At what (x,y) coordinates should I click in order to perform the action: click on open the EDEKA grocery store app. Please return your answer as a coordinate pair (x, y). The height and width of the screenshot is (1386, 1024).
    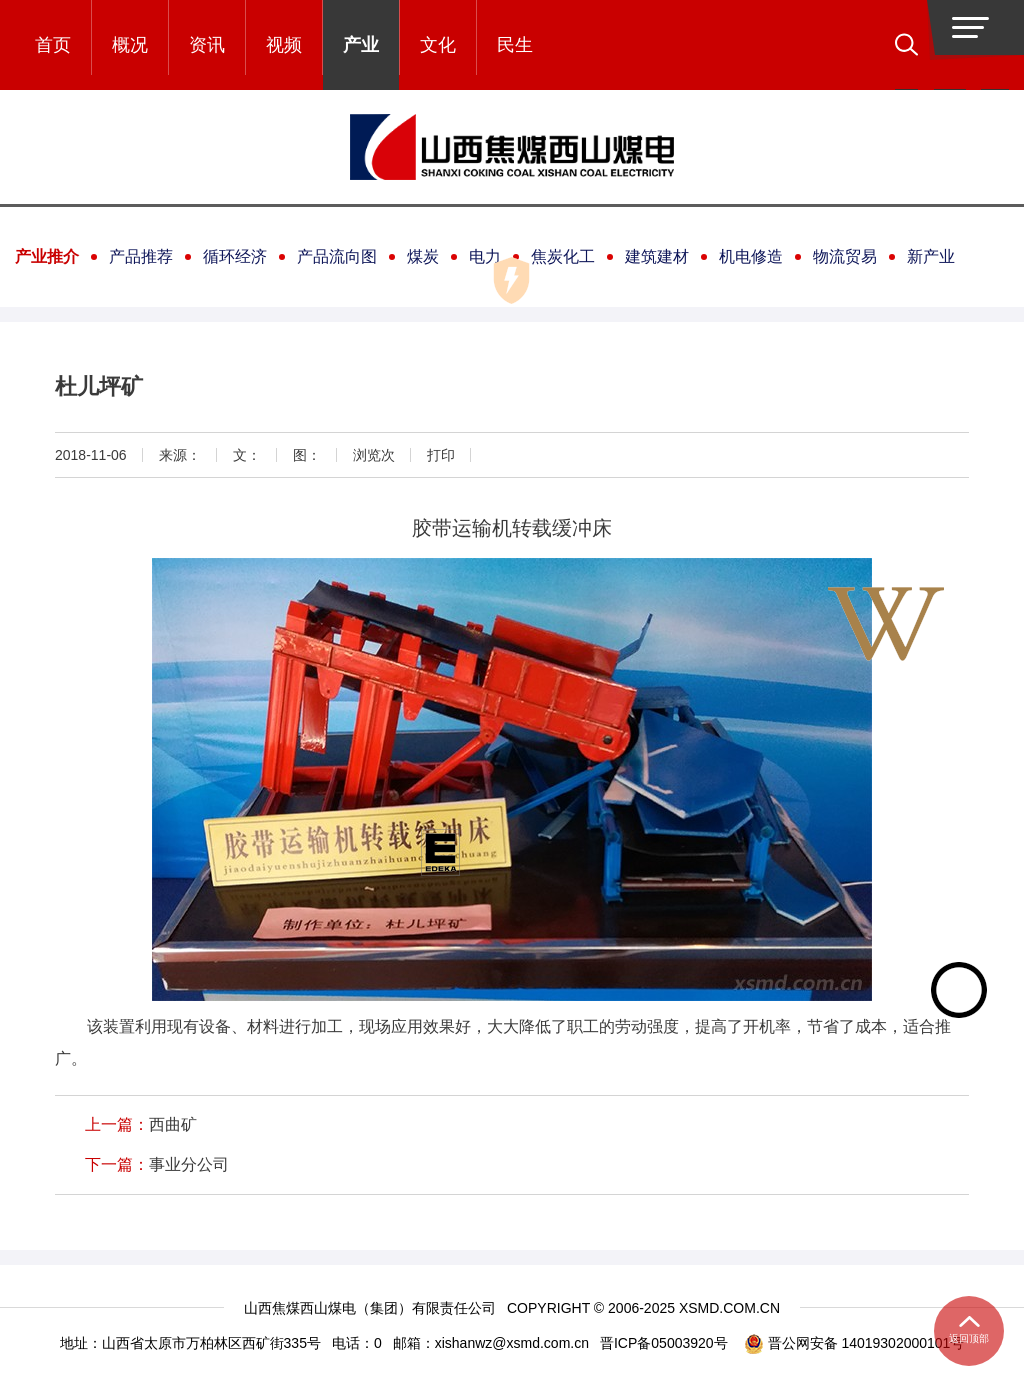
    Looking at the image, I should click on (440, 852).